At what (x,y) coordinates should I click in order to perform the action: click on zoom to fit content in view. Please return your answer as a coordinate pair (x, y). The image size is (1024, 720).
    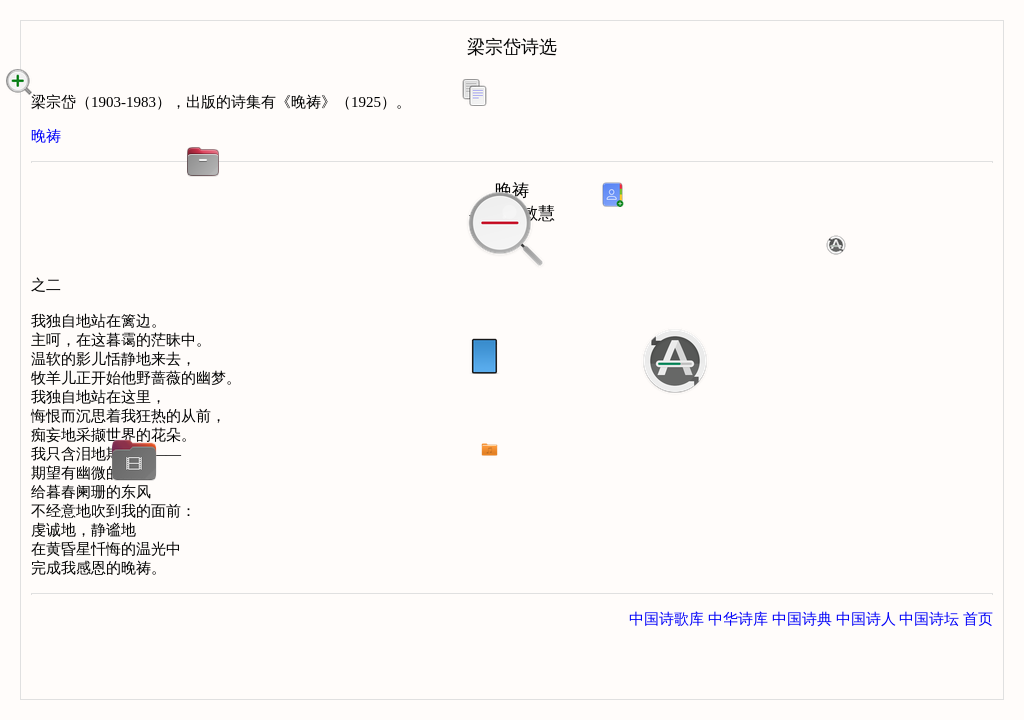
    Looking at the image, I should click on (19, 82).